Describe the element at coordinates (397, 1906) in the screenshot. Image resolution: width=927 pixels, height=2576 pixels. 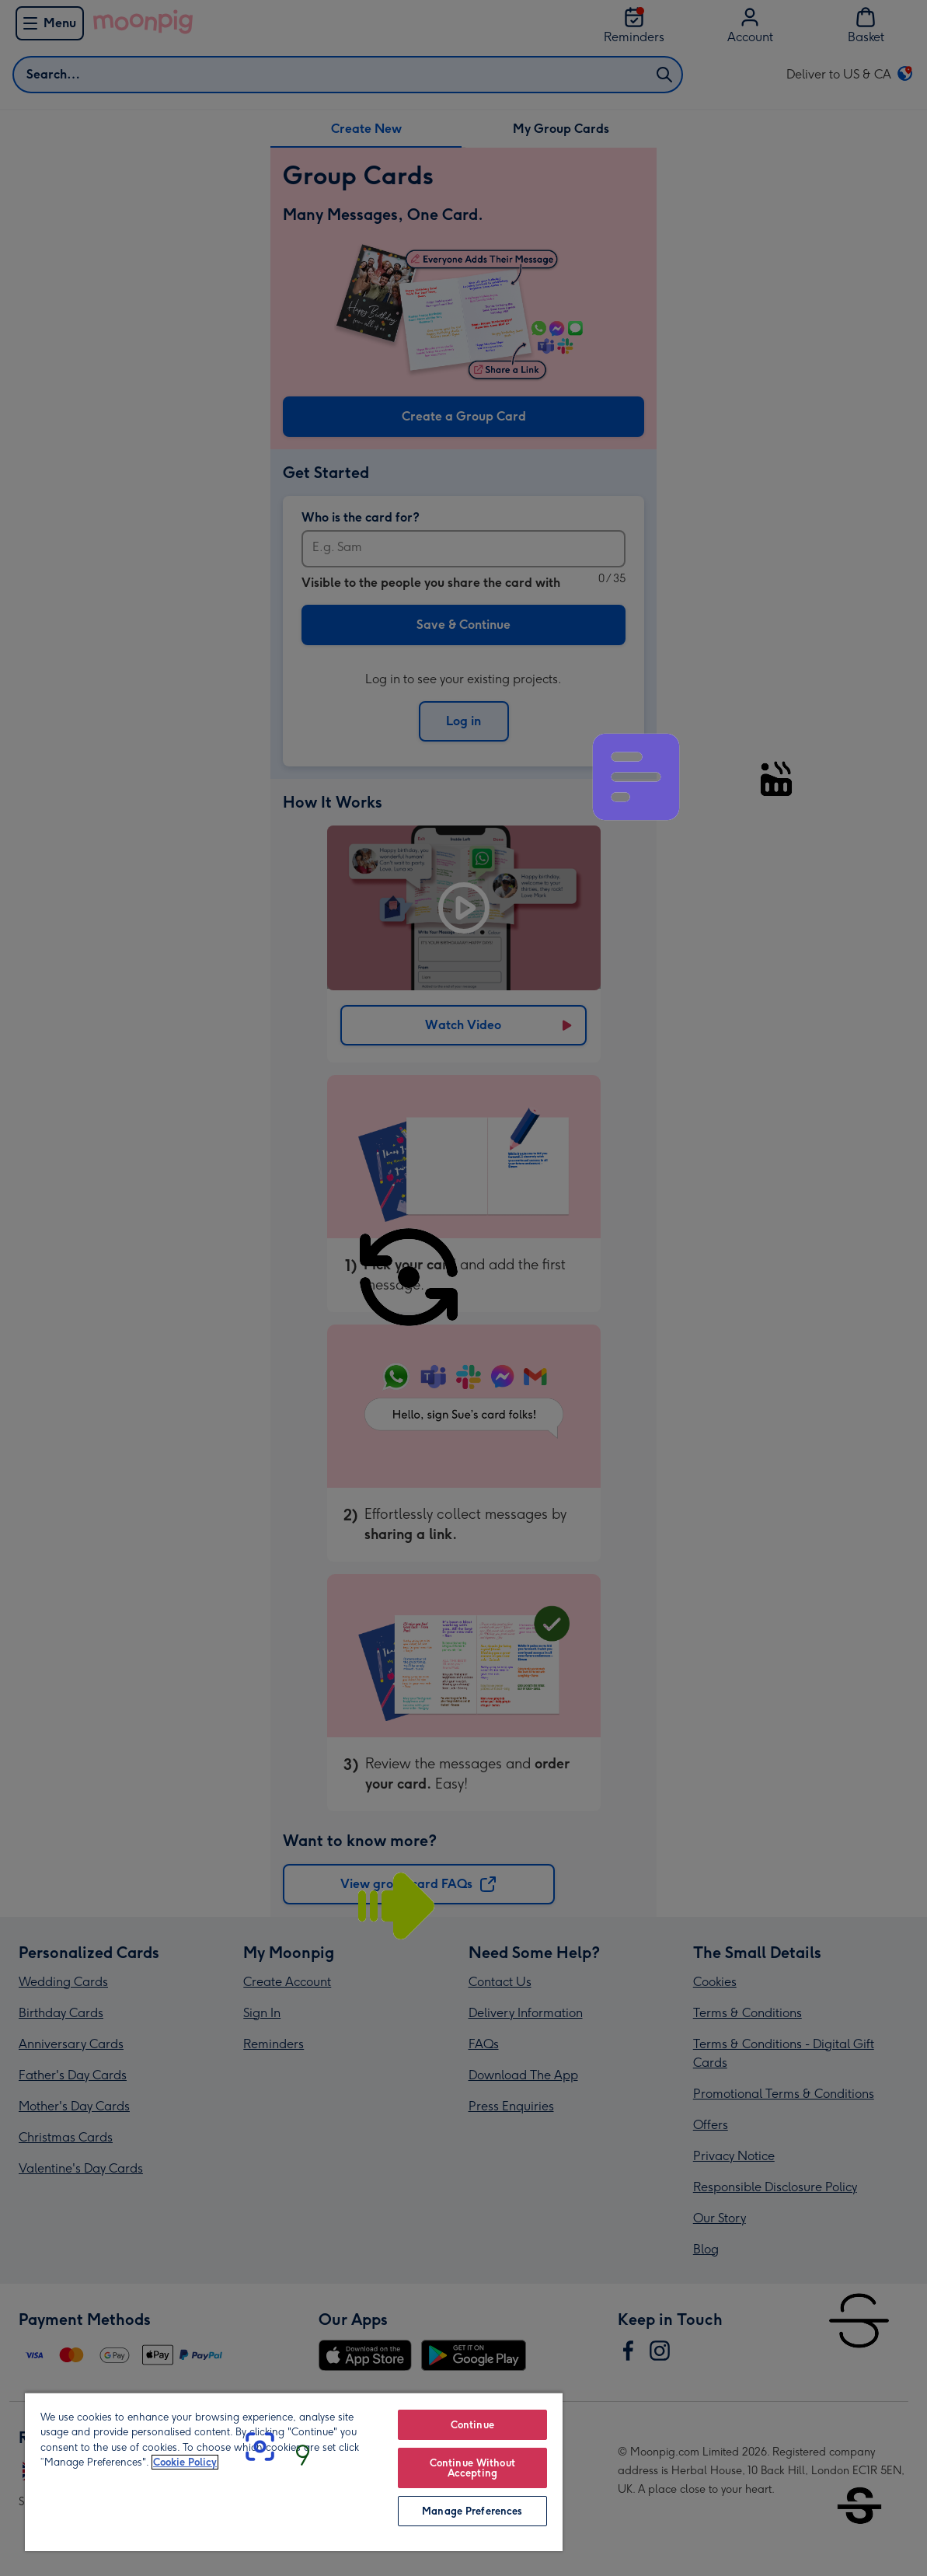
I see `skip forward or advance to next item` at that location.